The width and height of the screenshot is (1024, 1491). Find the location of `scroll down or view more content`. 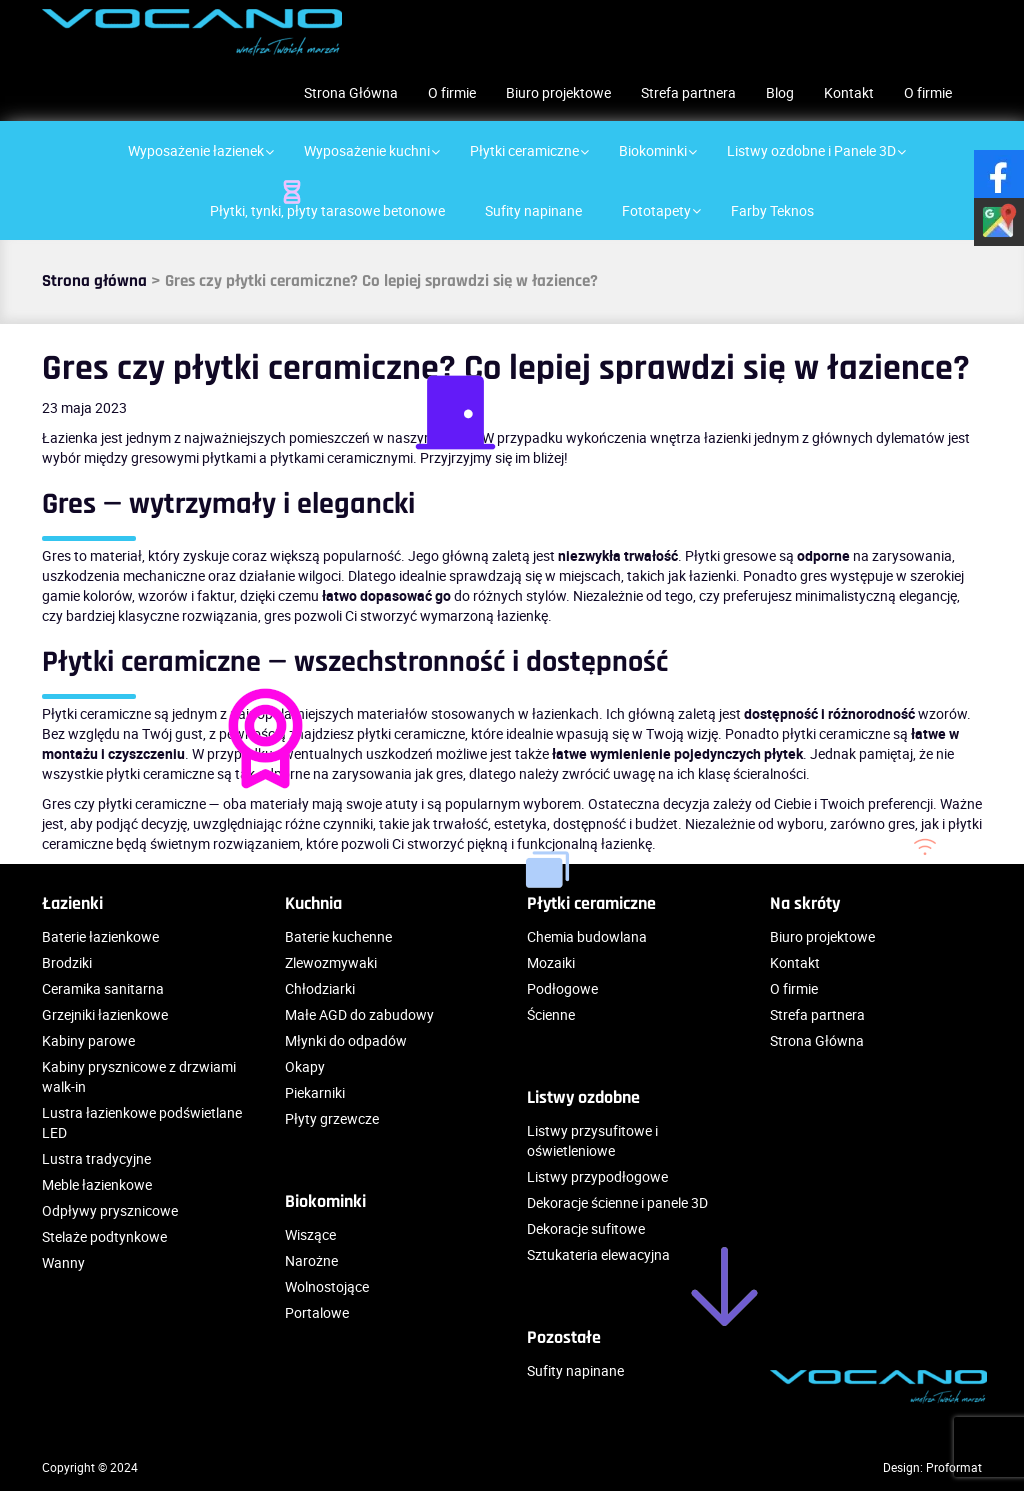

scroll down or view more content is located at coordinates (724, 1286).